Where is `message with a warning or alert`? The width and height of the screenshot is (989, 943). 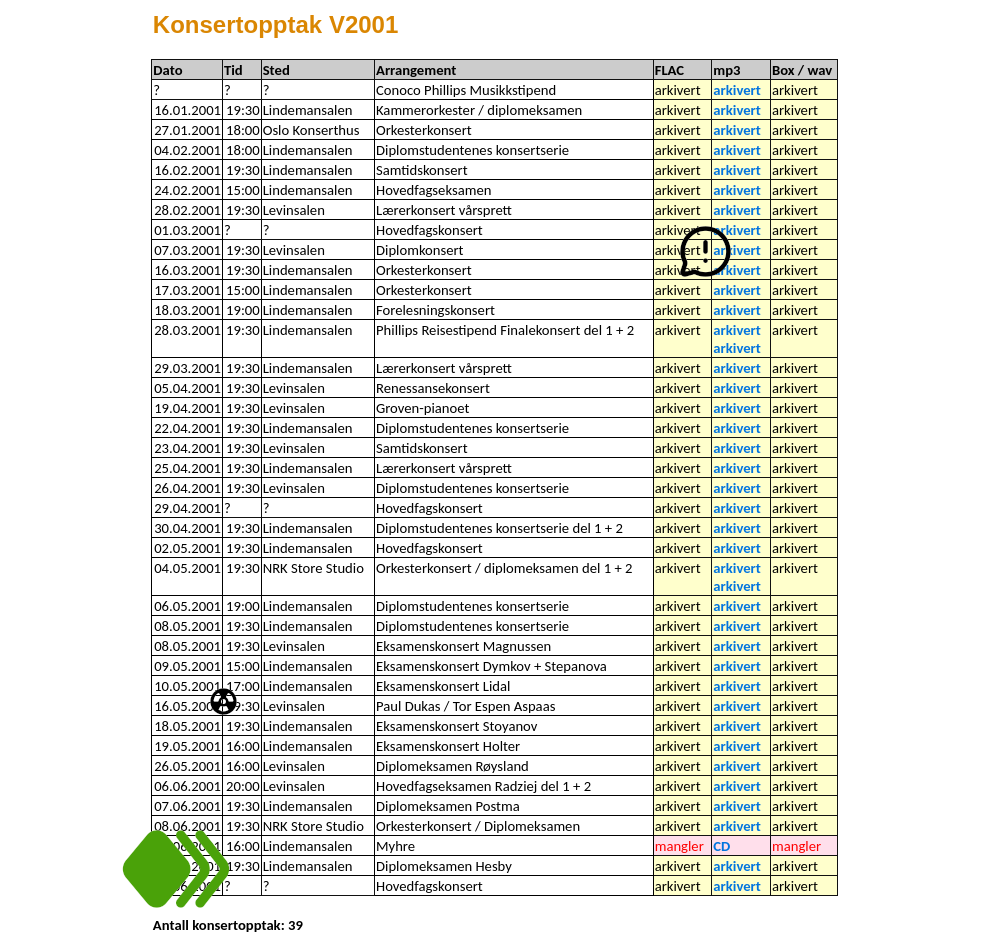 message with a warning or alert is located at coordinates (705, 251).